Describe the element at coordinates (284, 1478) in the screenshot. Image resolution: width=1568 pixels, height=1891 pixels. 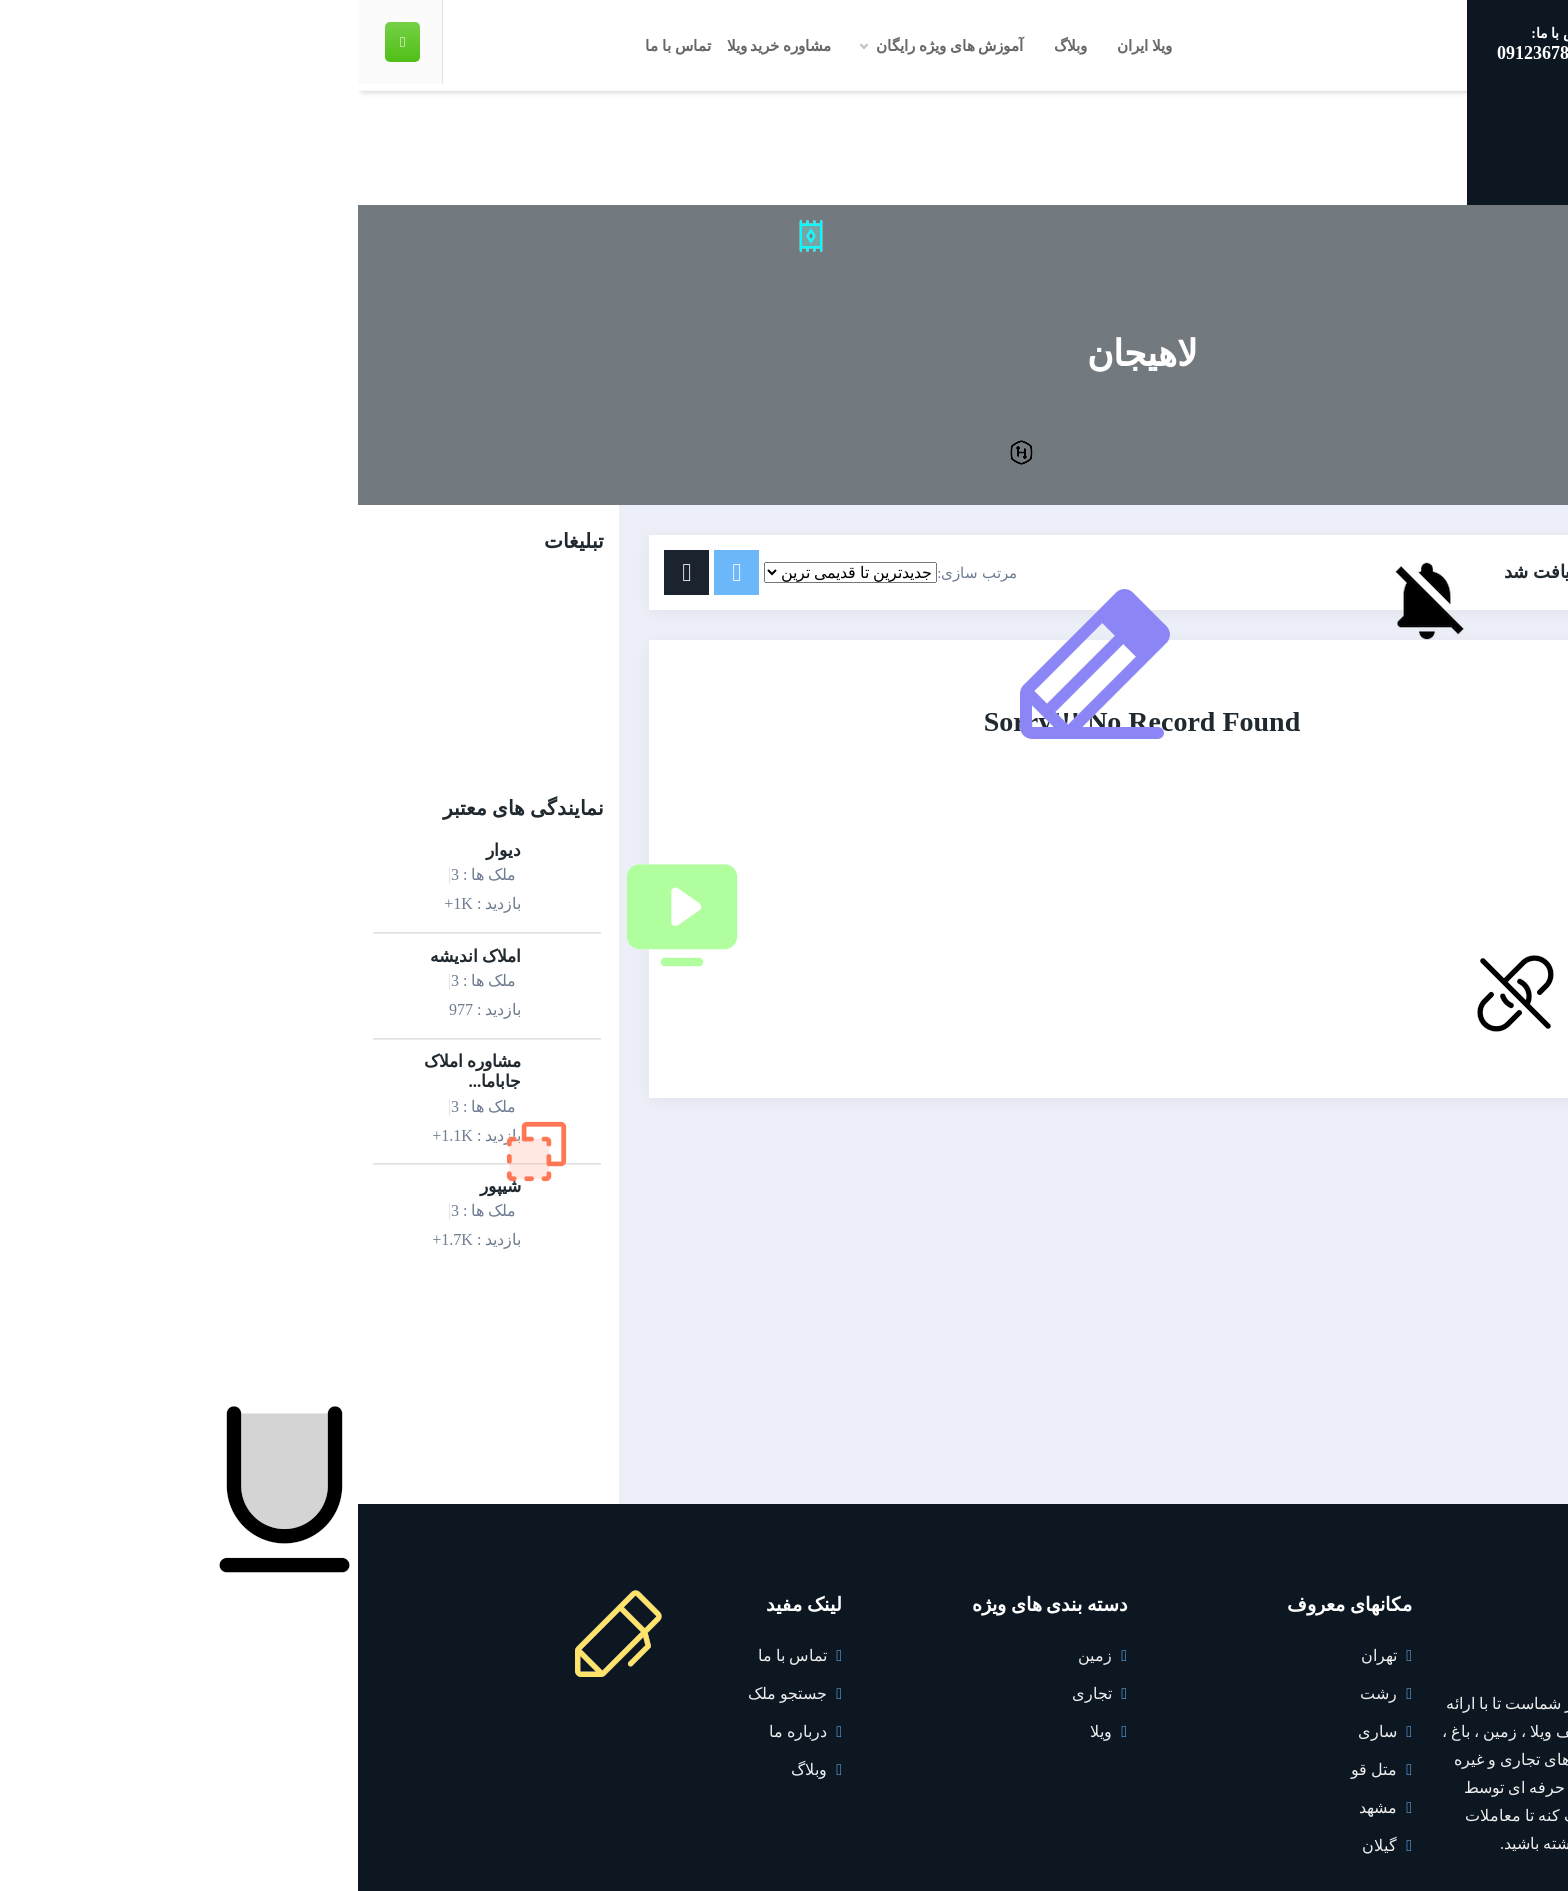
I see `apply underline formatting to selected text` at that location.